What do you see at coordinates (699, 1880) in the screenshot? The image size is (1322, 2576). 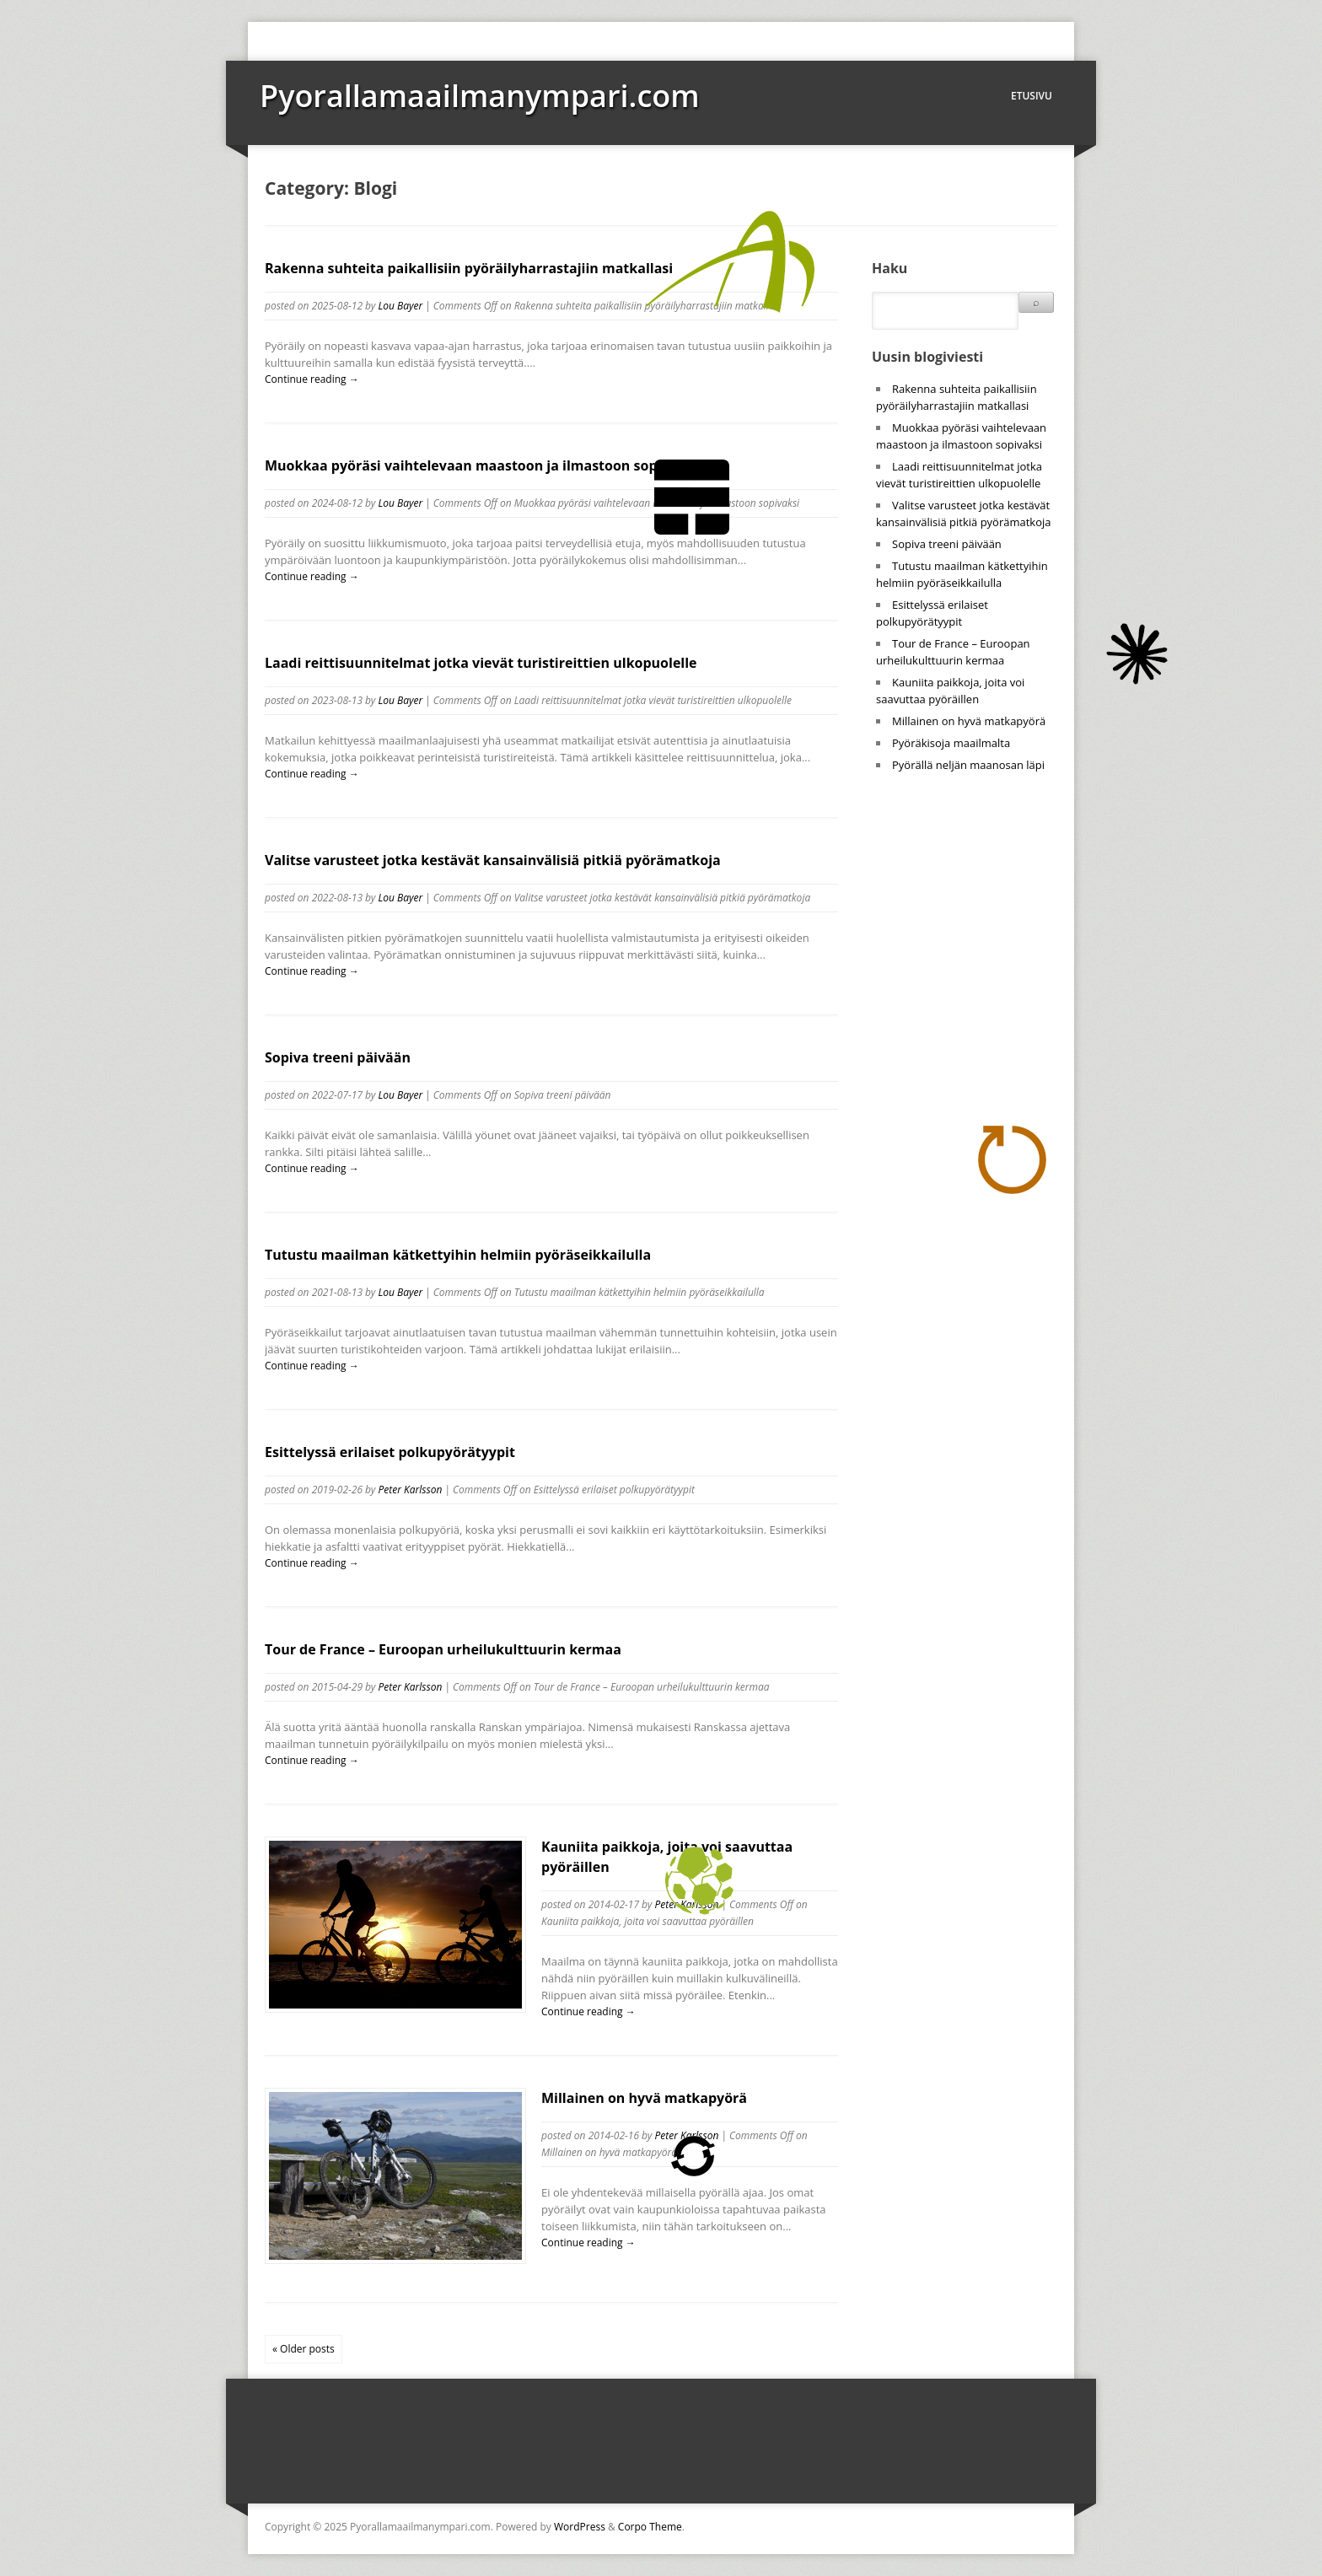 I see `view Indian Super League football content` at bounding box center [699, 1880].